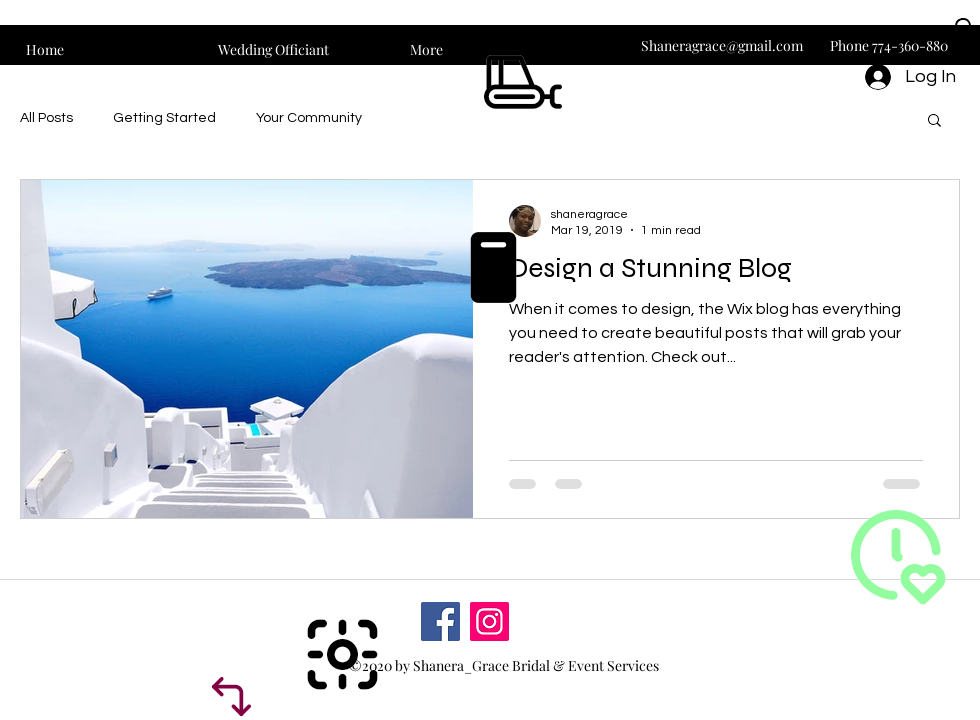  What do you see at coordinates (342, 654) in the screenshot?
I see `activate camera or photo sensor` at bounding box center [342, 654].